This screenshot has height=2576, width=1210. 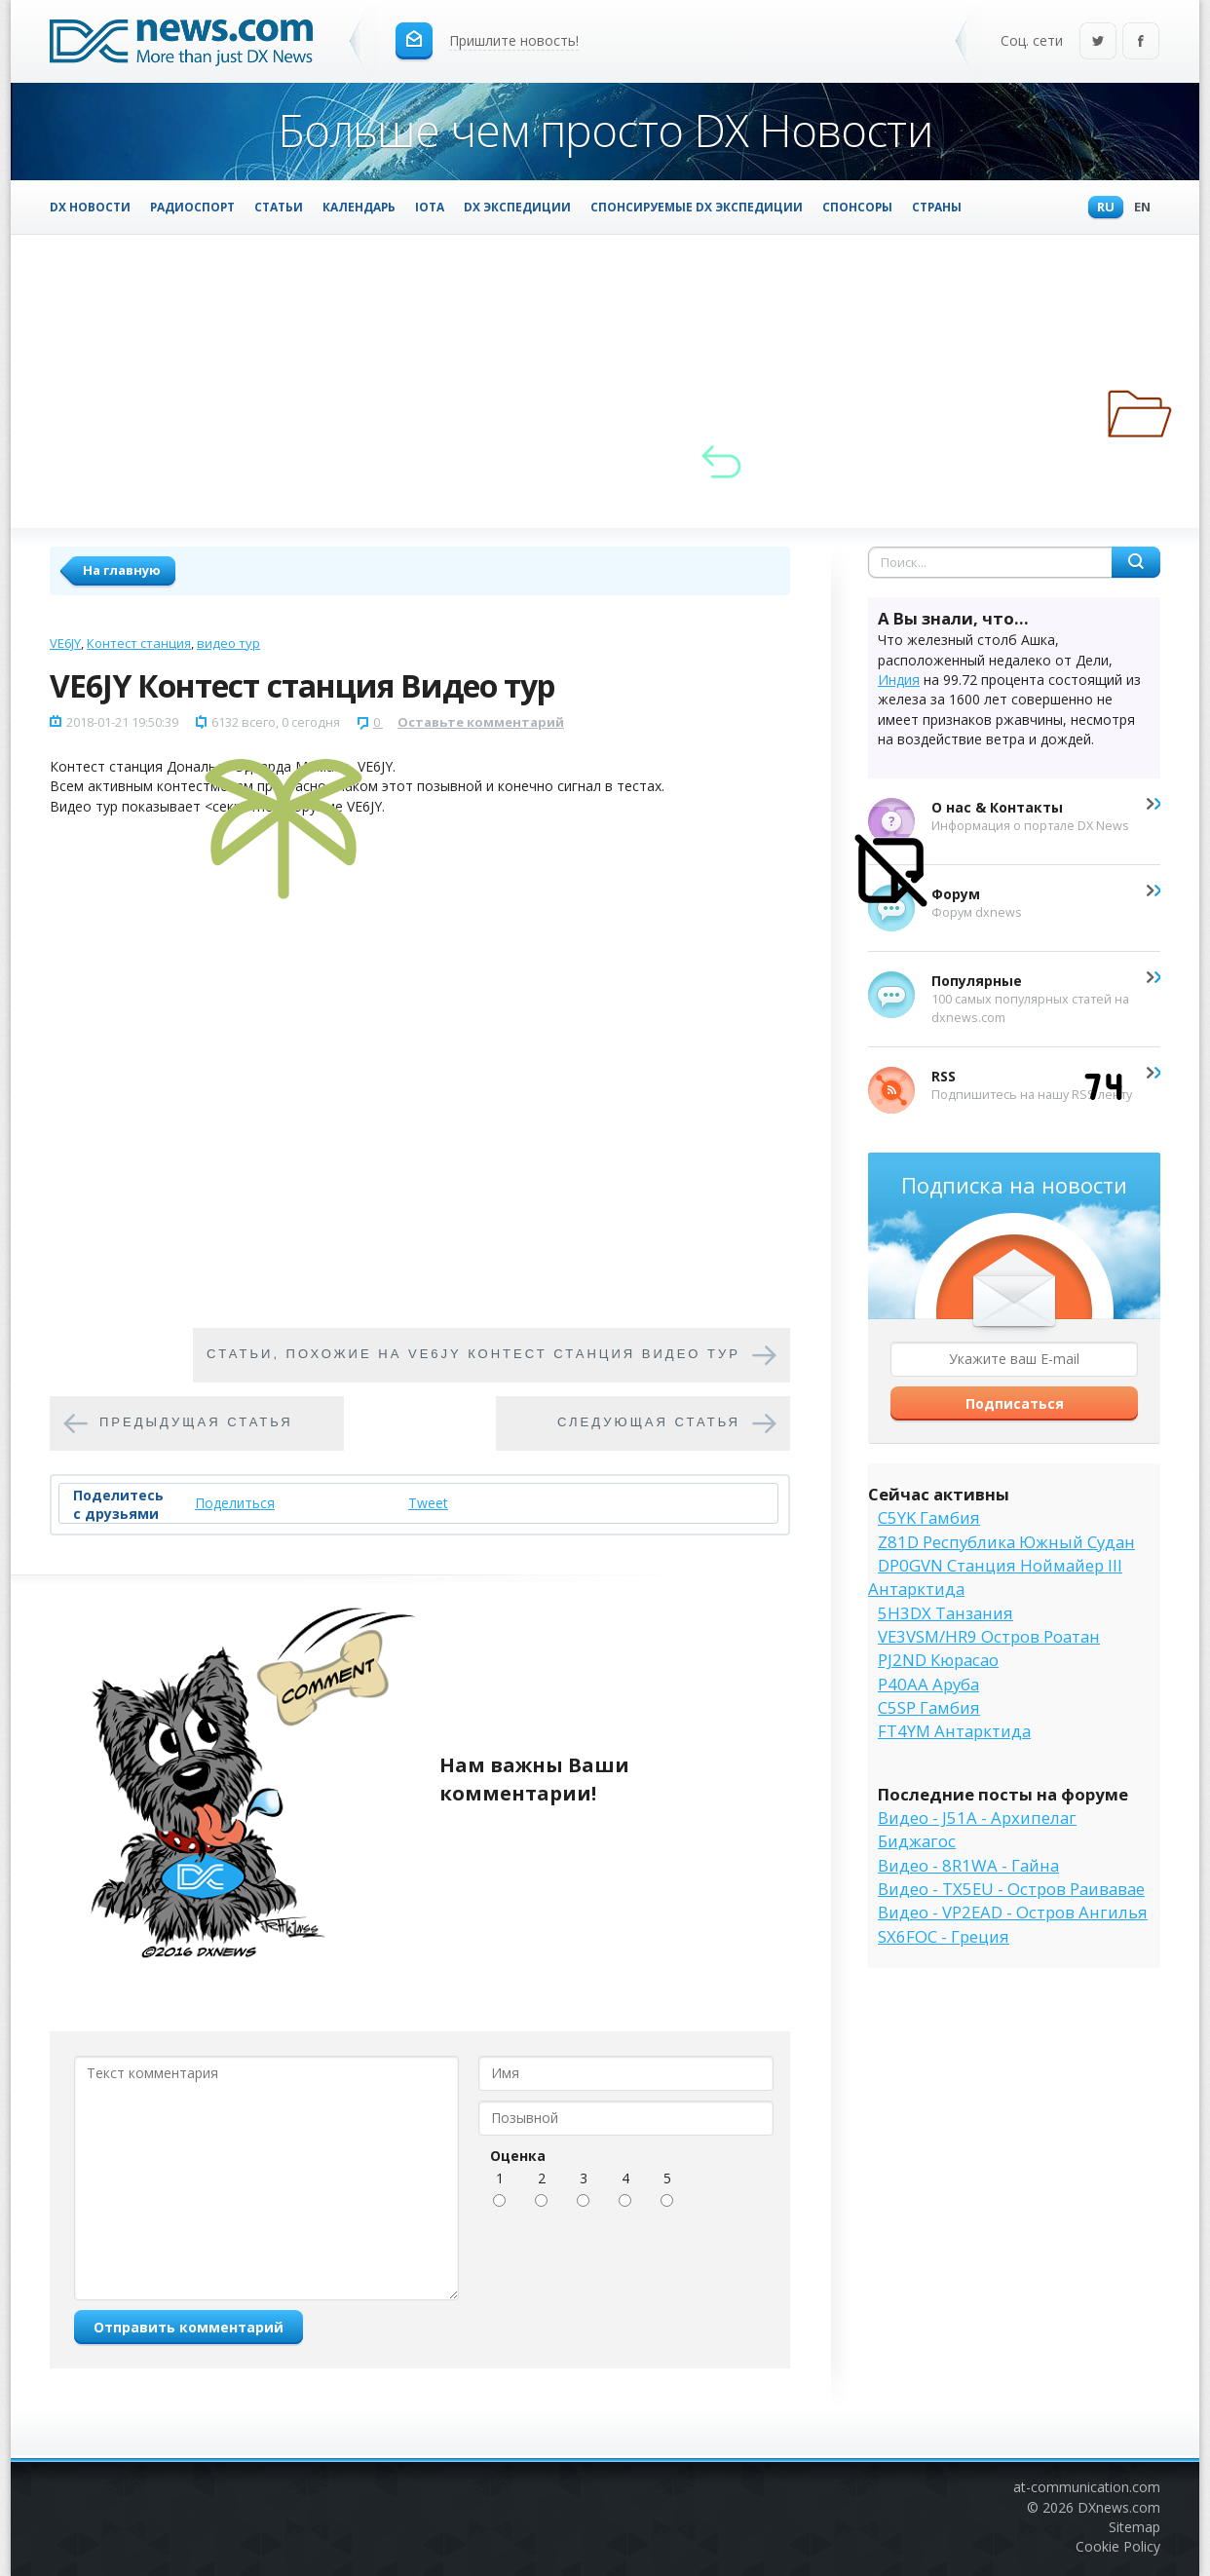 What do you see at coordinates (284, 826) in the screenshot?
I see `indicates tropical or beach-themed content` at bounding box center [284, 826].